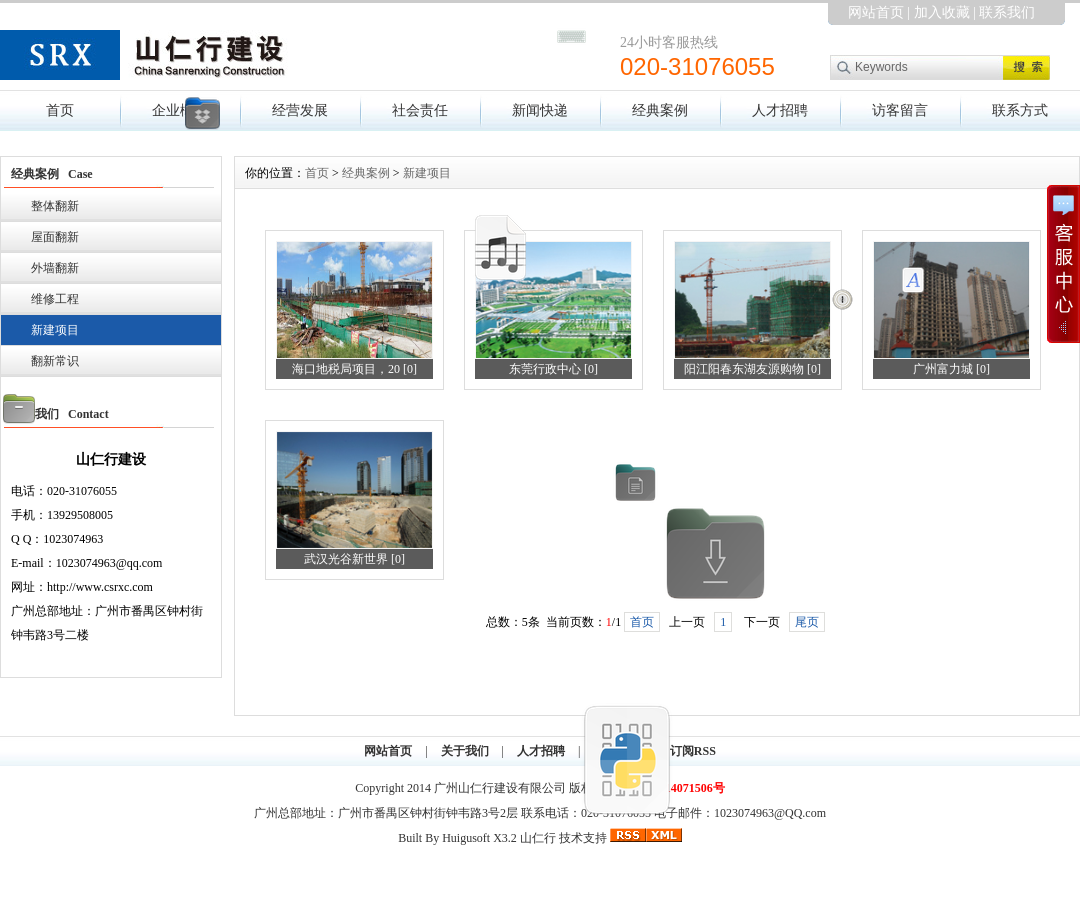  What do you see at coordinates (635, 482) in the screenshot?
I see `open your documents folder` at bounding box center [635, 482].